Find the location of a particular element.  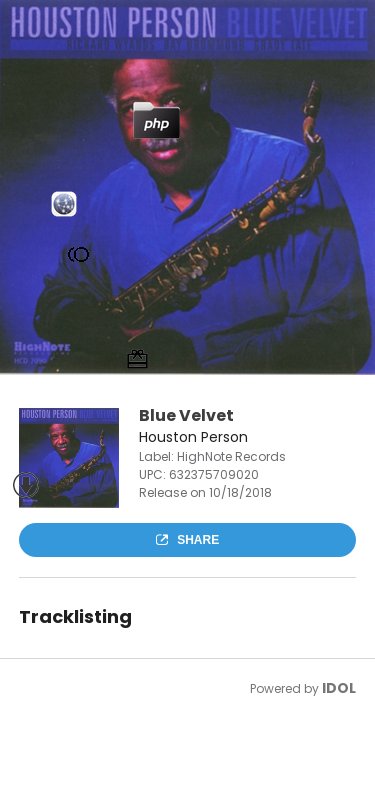

folder containing php files is located at coordinates (156, 121).